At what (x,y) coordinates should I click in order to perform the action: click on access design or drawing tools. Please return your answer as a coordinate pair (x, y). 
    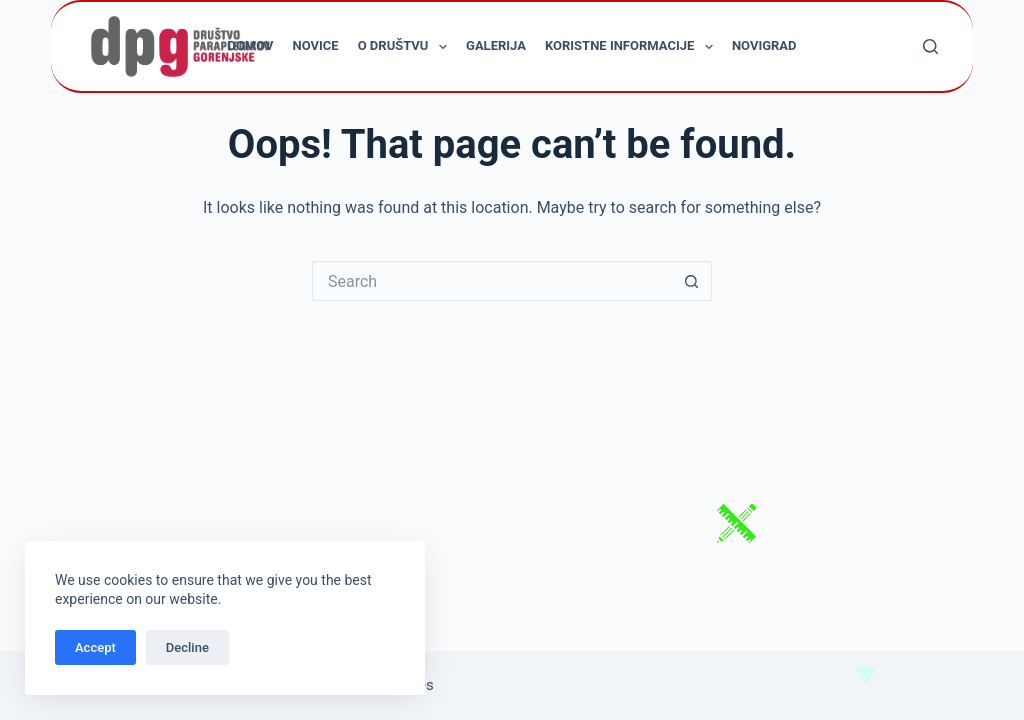
    Looking at the image, I should click on (736, 523).